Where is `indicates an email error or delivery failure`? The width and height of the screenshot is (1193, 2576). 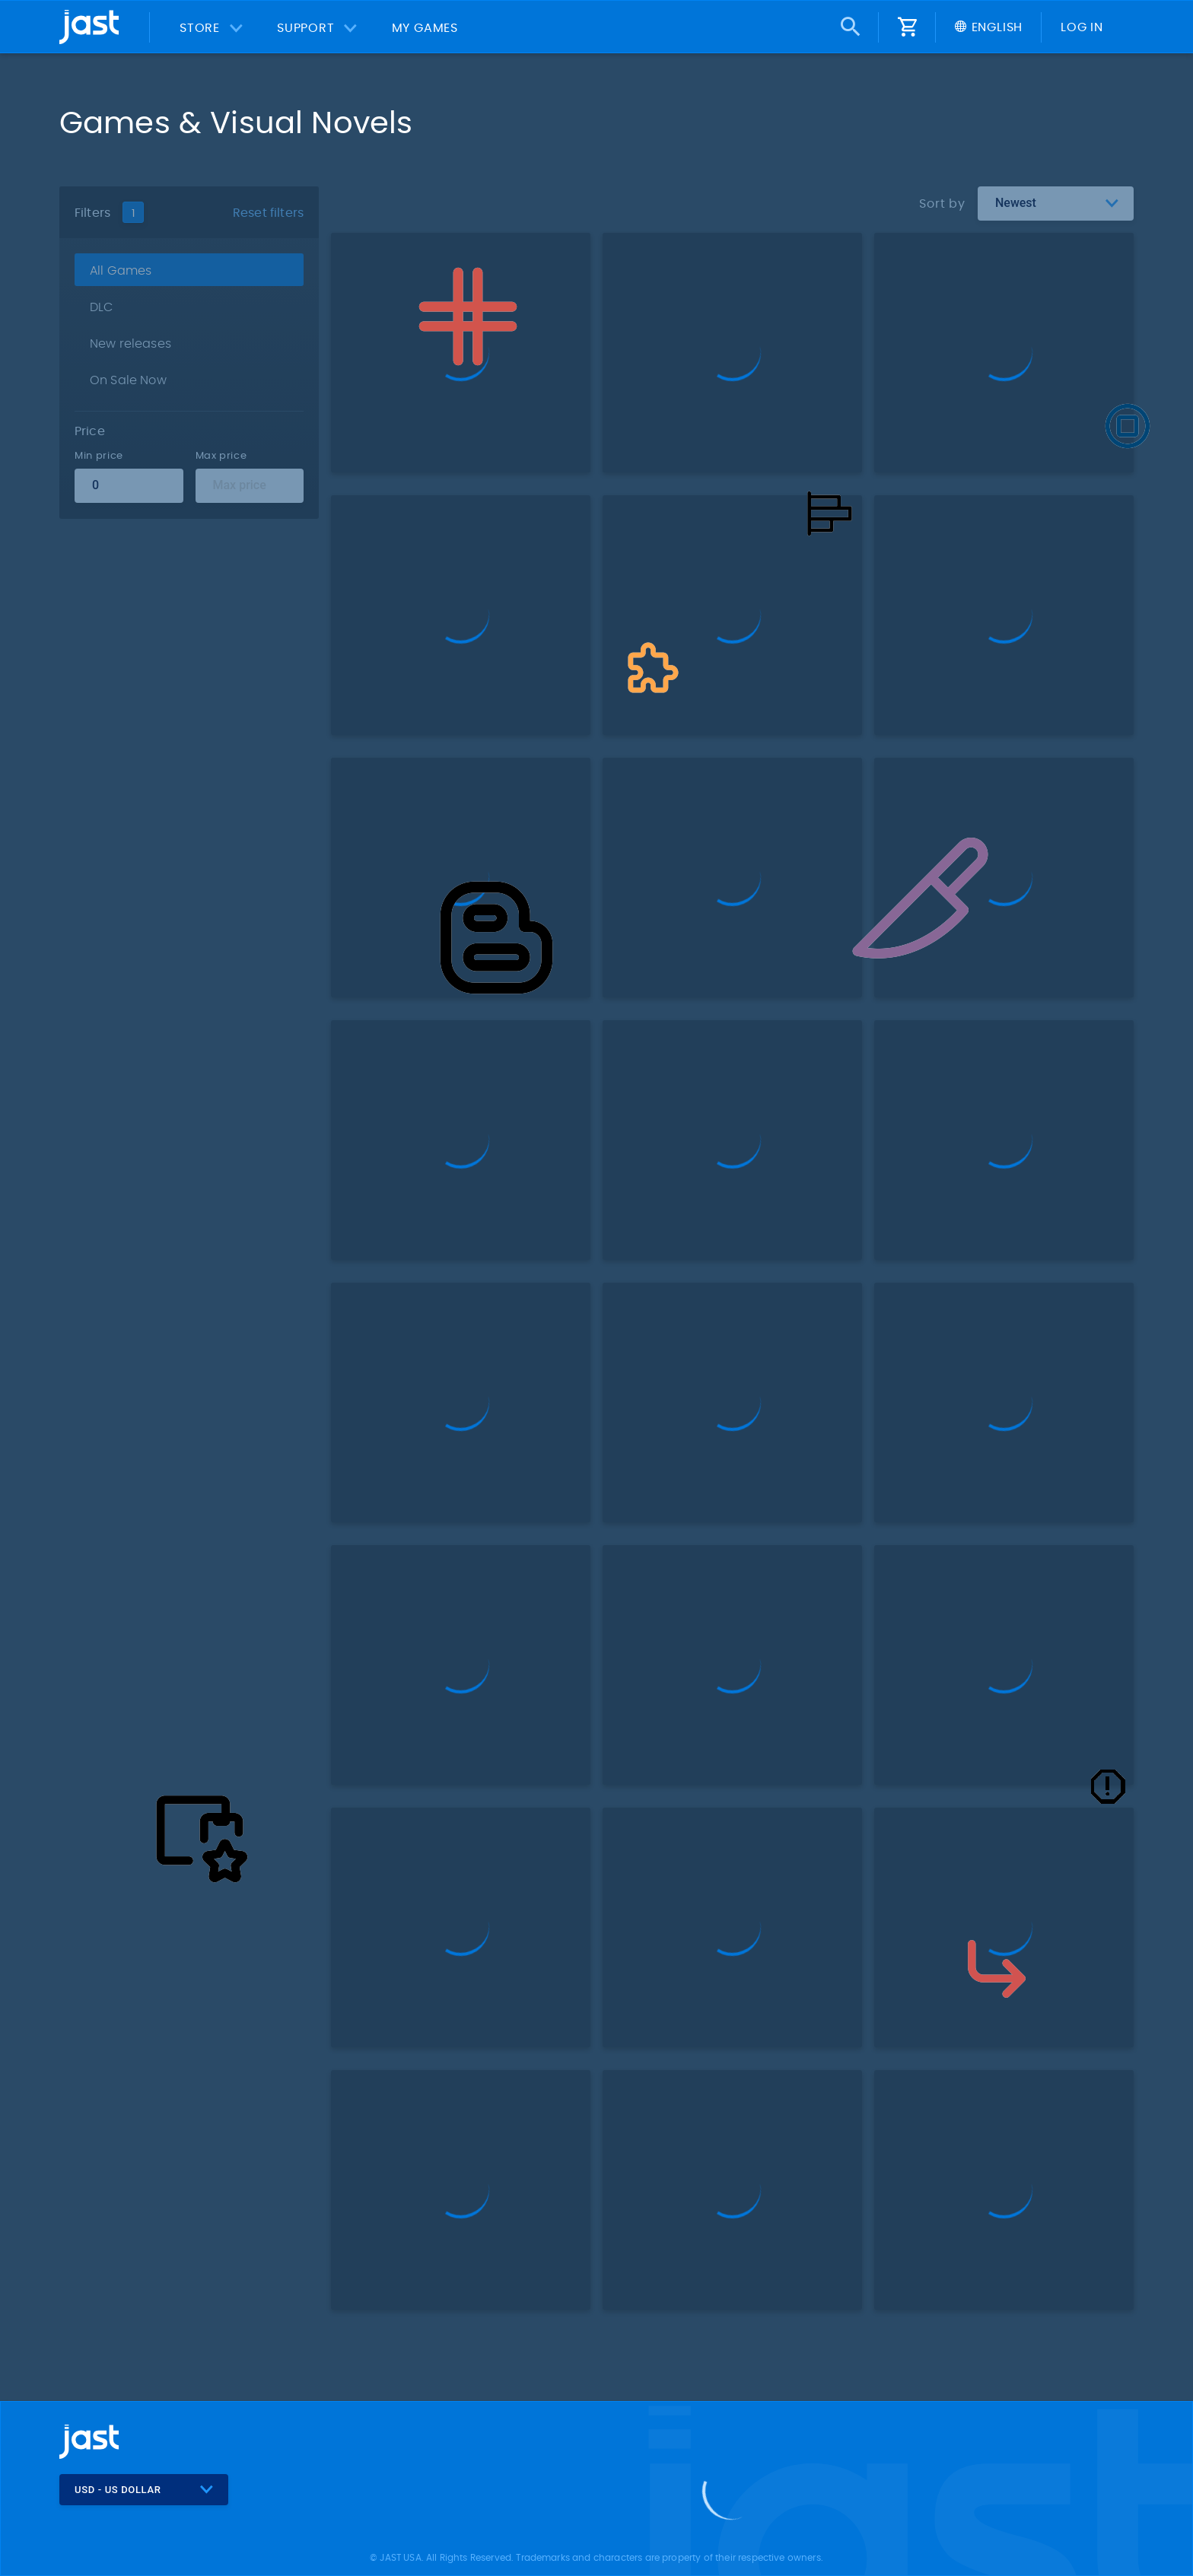 indicates an email error or delivery failure is located at coordinates (1108, 1786).